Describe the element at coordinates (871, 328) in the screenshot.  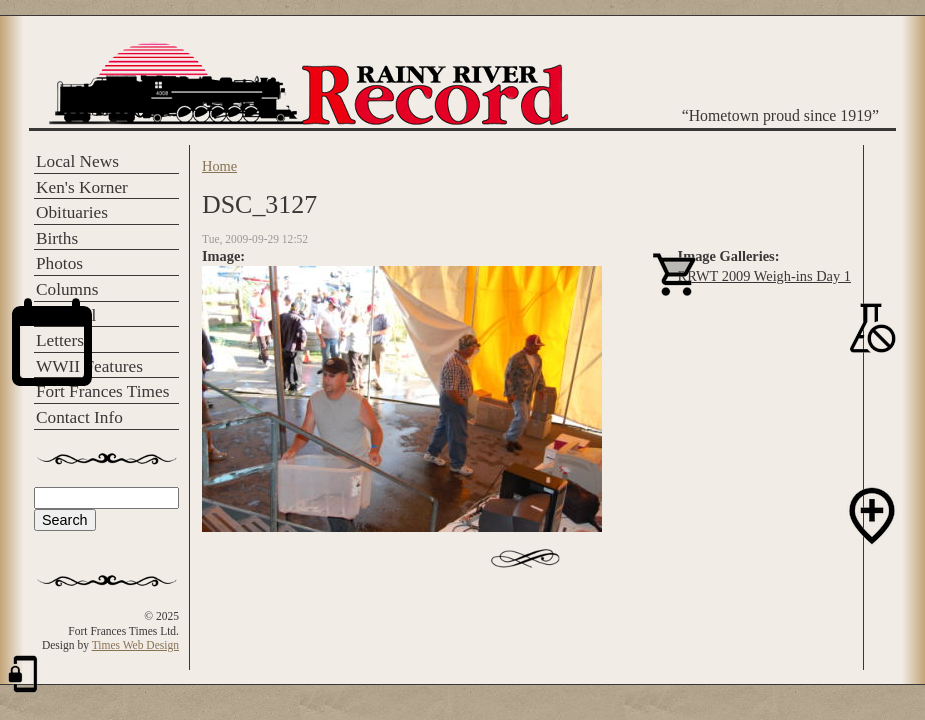
I see `stop or cancel a running test` at that location.